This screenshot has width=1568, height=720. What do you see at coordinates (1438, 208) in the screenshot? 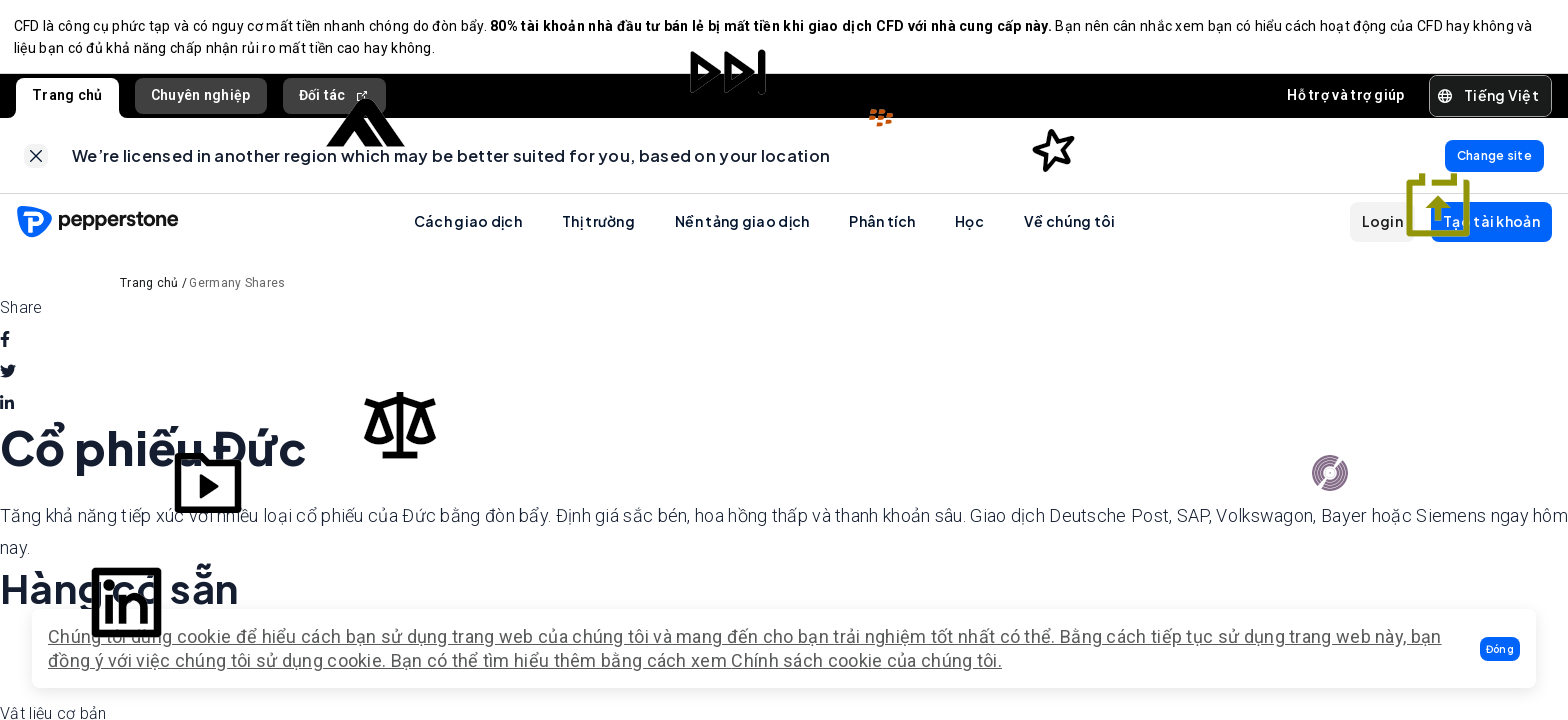
I see `upload image to gallery` at bounding box center [1438, 208].